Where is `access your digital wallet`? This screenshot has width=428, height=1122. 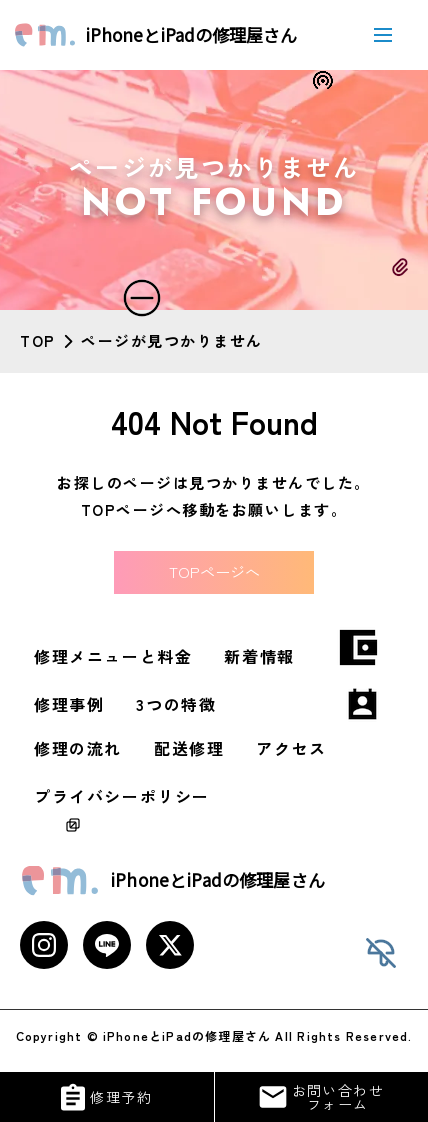 access your digital wallet is located at coordinates (357, 647).